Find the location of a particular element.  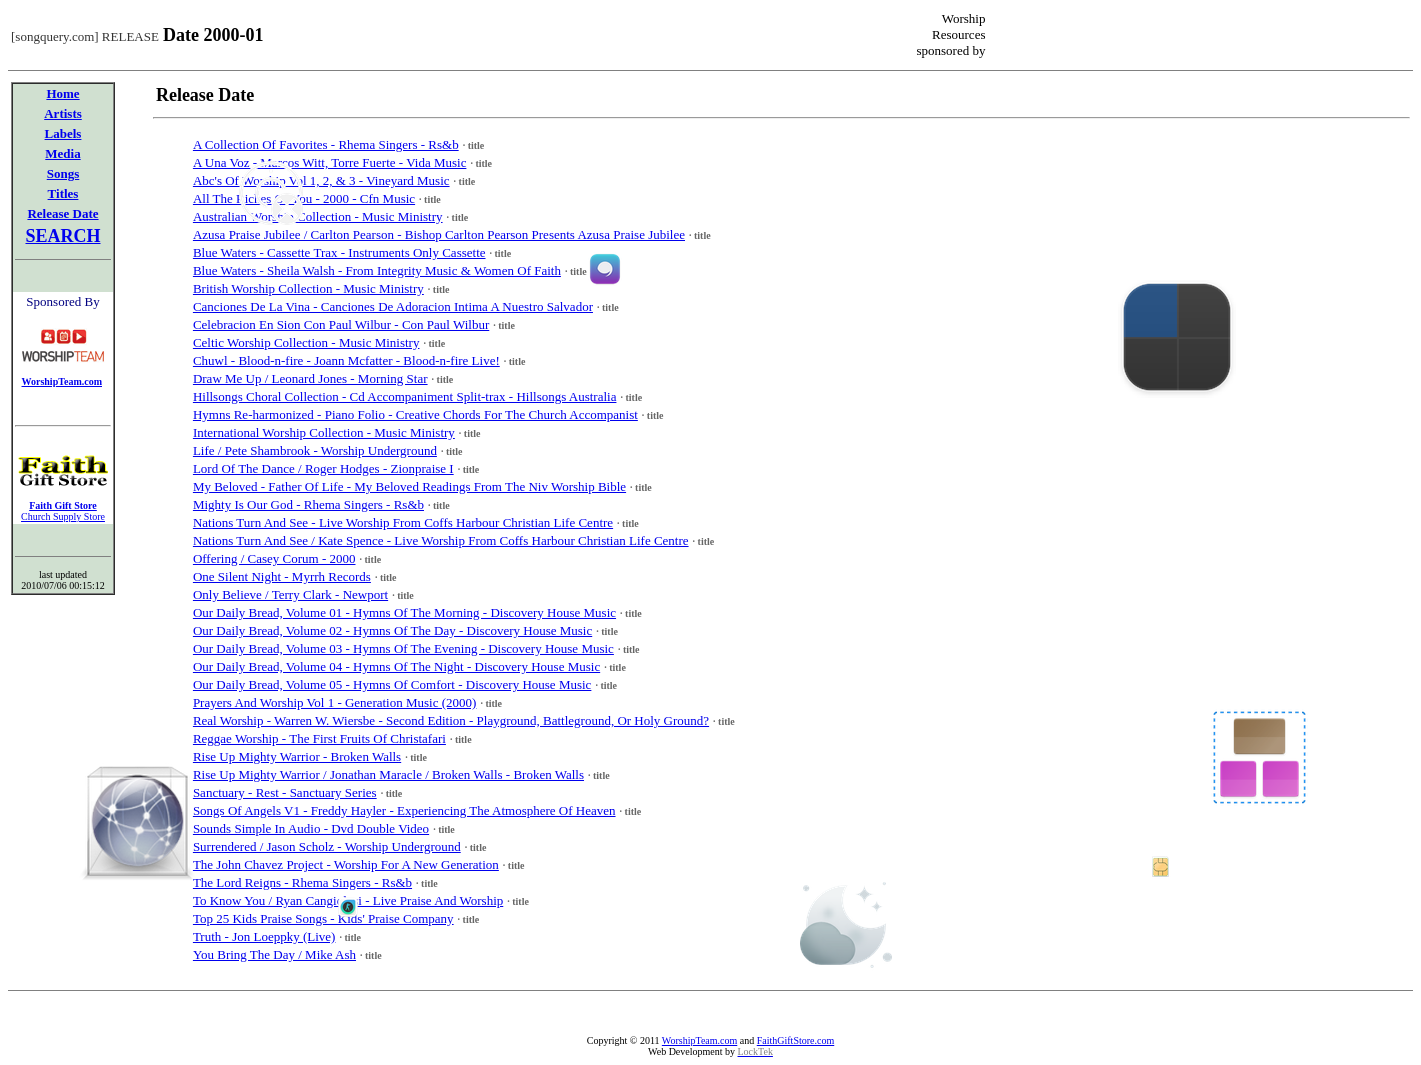

open css editing application is located at coordinates (348, 907).